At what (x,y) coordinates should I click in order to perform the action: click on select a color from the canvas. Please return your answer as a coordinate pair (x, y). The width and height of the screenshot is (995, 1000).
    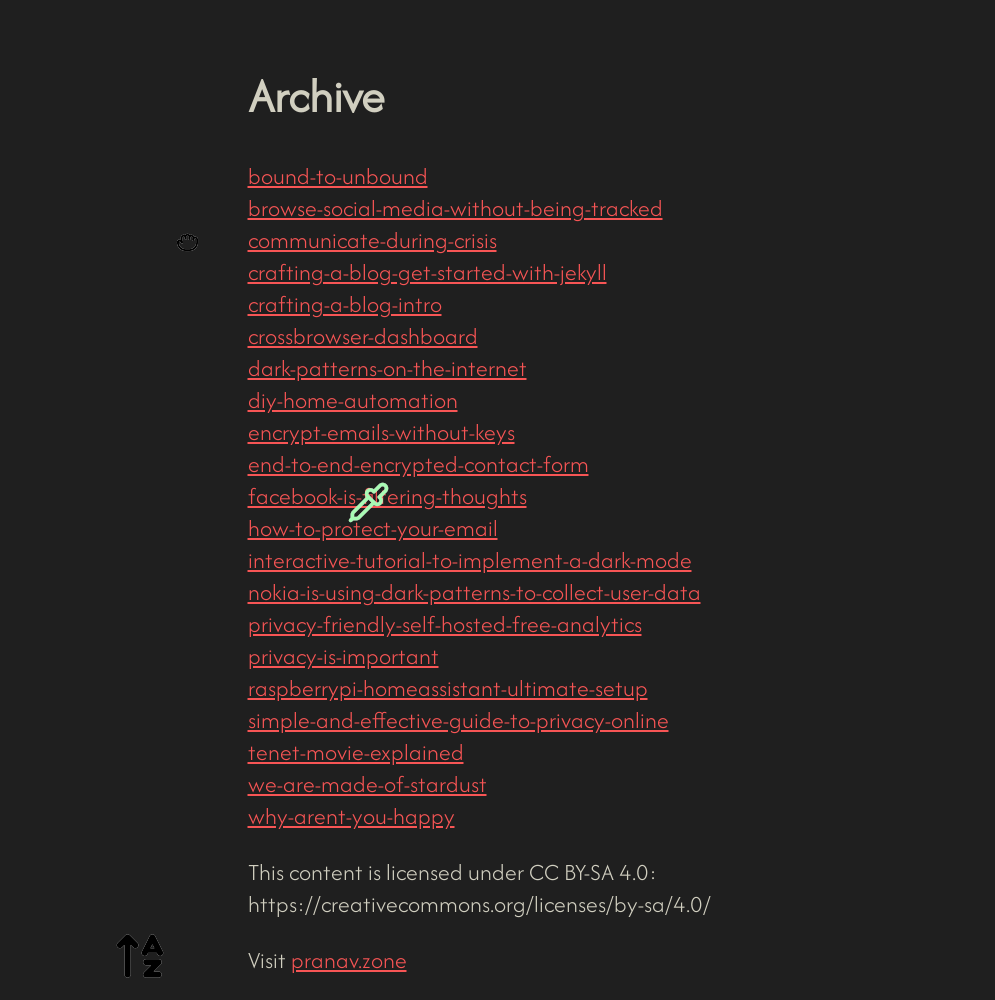
    Looking at the image, I should click on (368, 502).